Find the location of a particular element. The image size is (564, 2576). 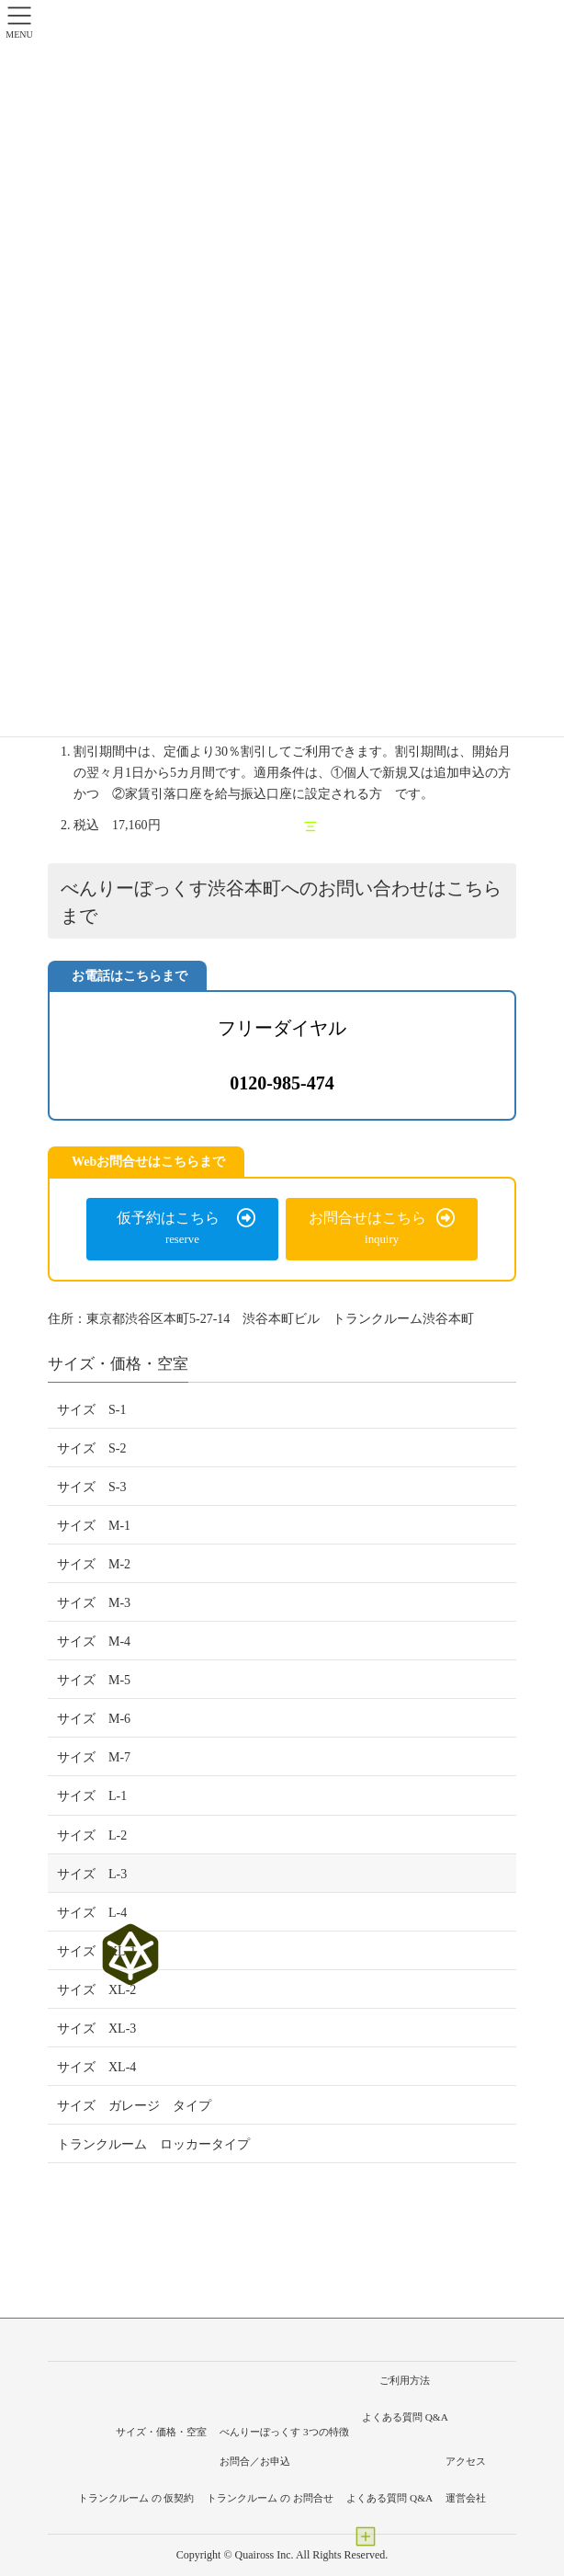

center-align text or content is located at coordinates (310, 826).